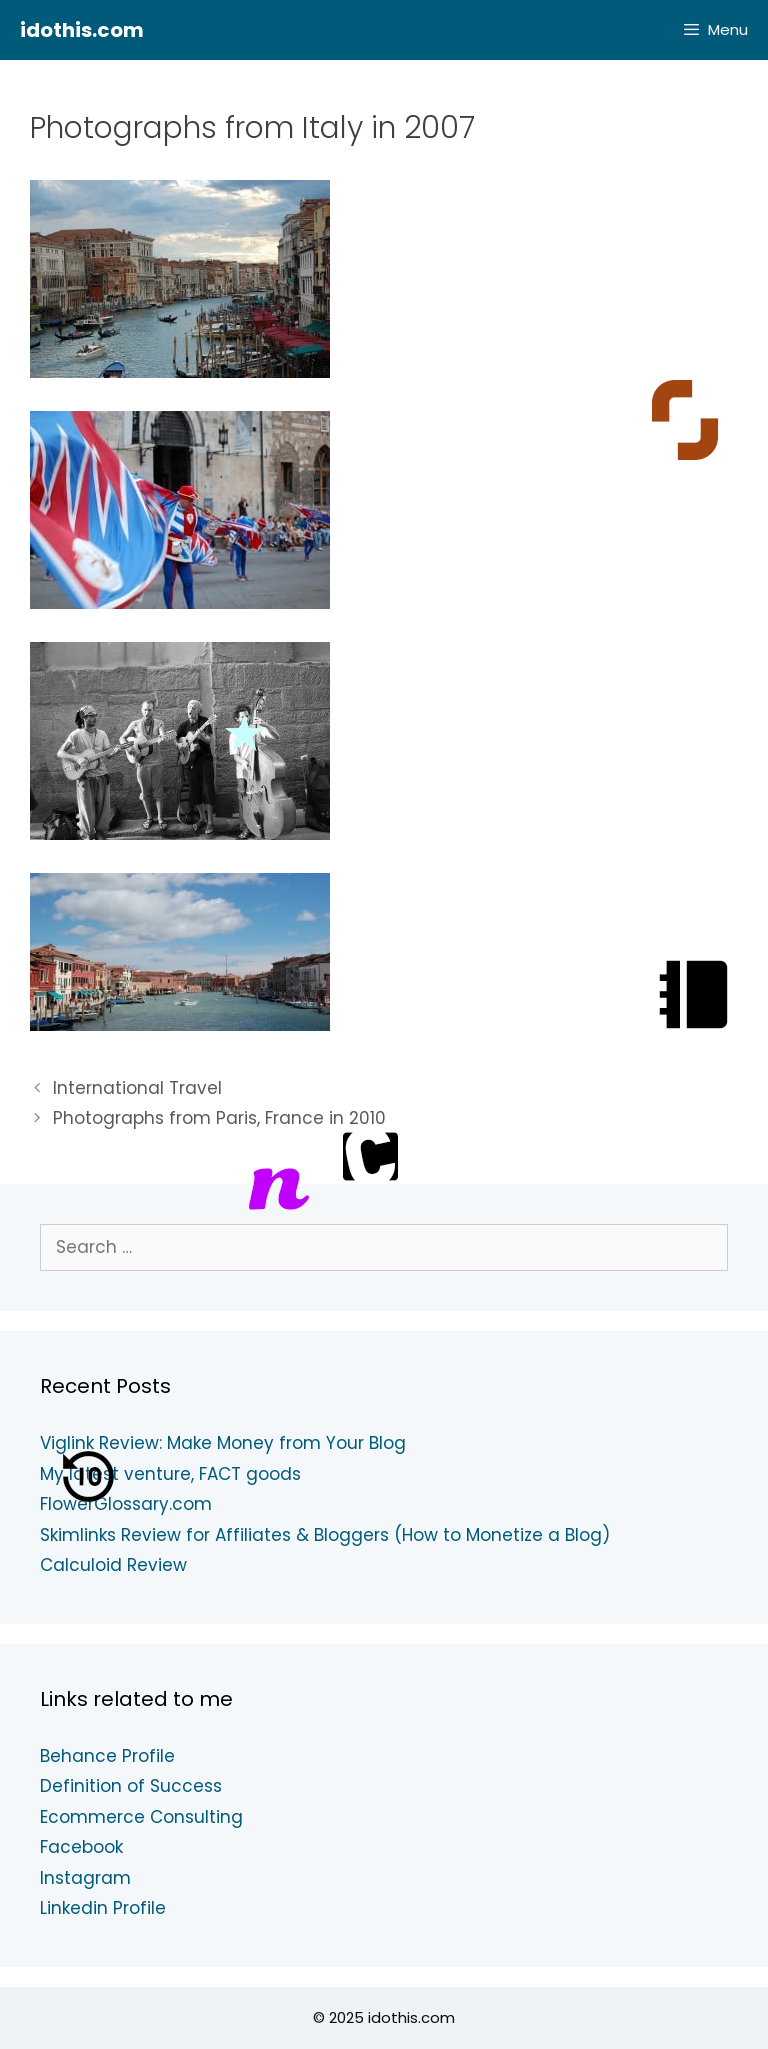 The image size is (768, 2049). Describe the element at coordinates (685, 420) in the screenshot. I see `shutterstock logo` at that location.